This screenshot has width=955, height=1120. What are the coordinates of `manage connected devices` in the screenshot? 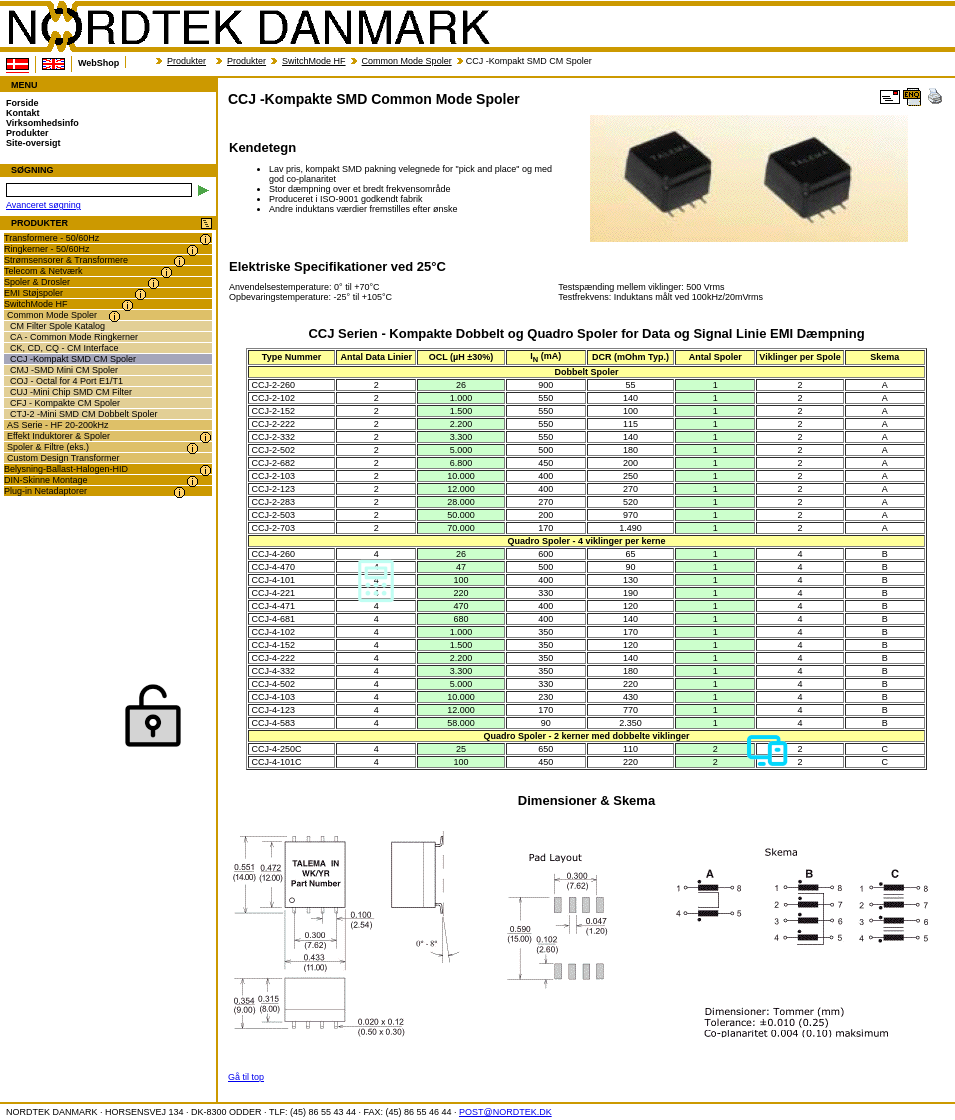 It's located at (766, 750).